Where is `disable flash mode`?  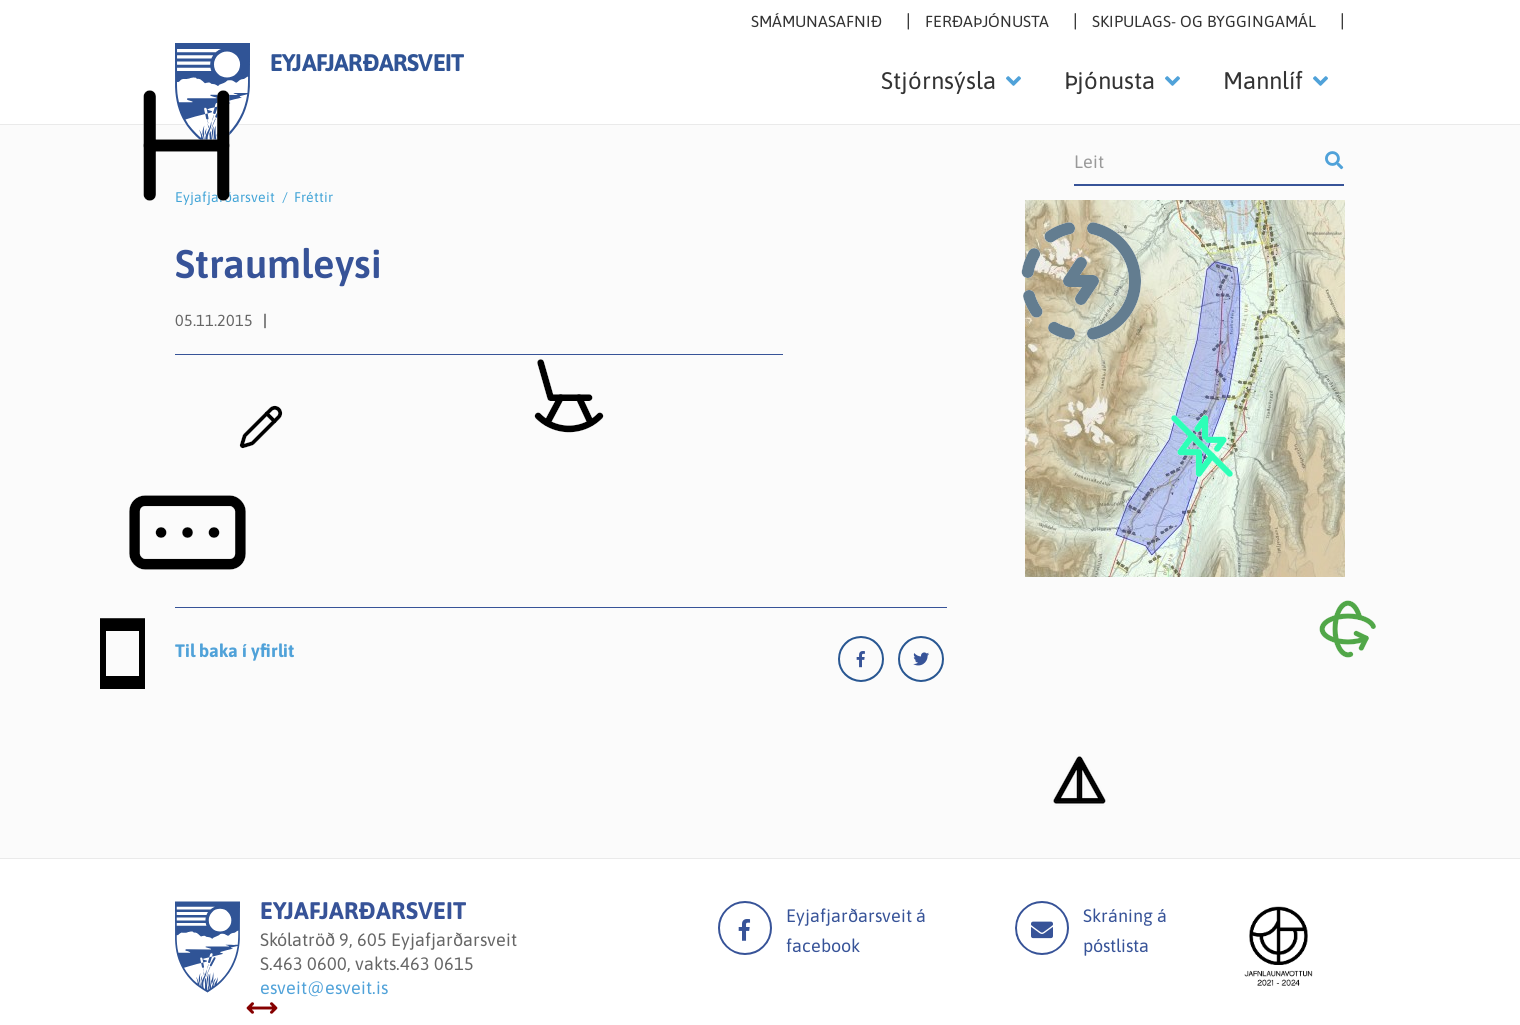 disable flash mode is located at coordinates (1202, 446).